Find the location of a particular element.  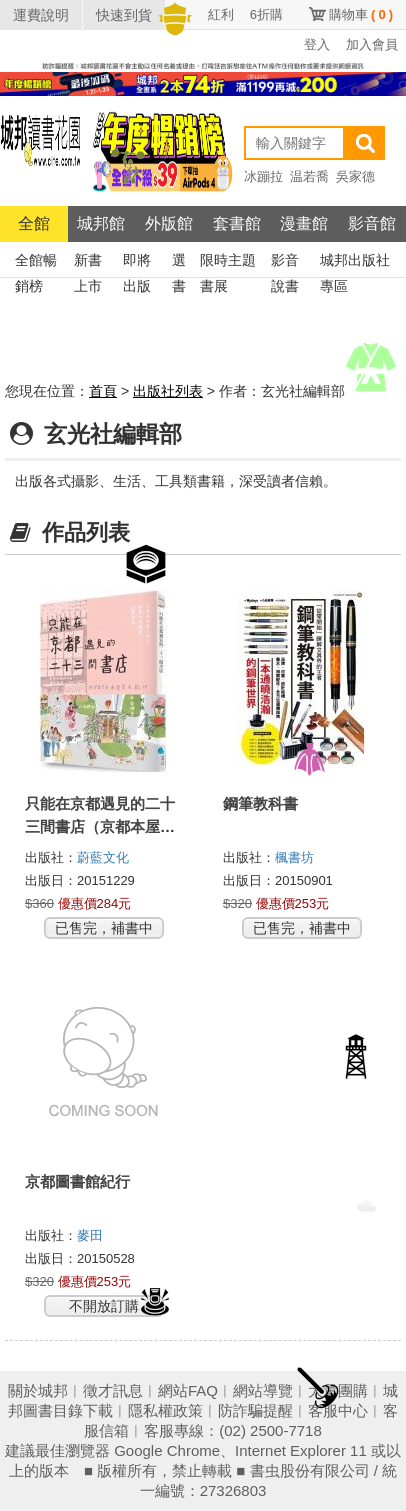

select traditional Japanese clothing item is located at coordinates (371, 367).